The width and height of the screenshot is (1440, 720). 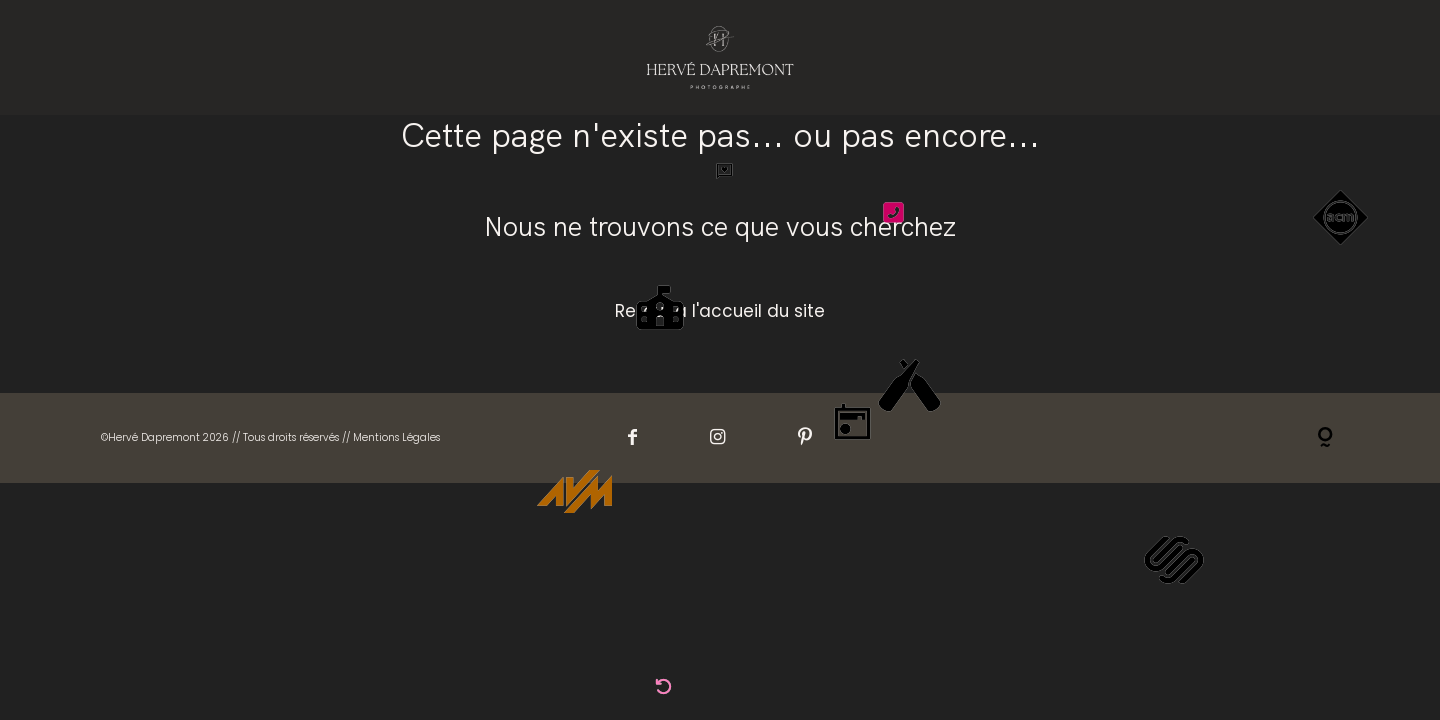 What do you see at coordinates (1174, 560) in the screenshot?
I see `squarespace logo` at bounding box center [1174, 560].